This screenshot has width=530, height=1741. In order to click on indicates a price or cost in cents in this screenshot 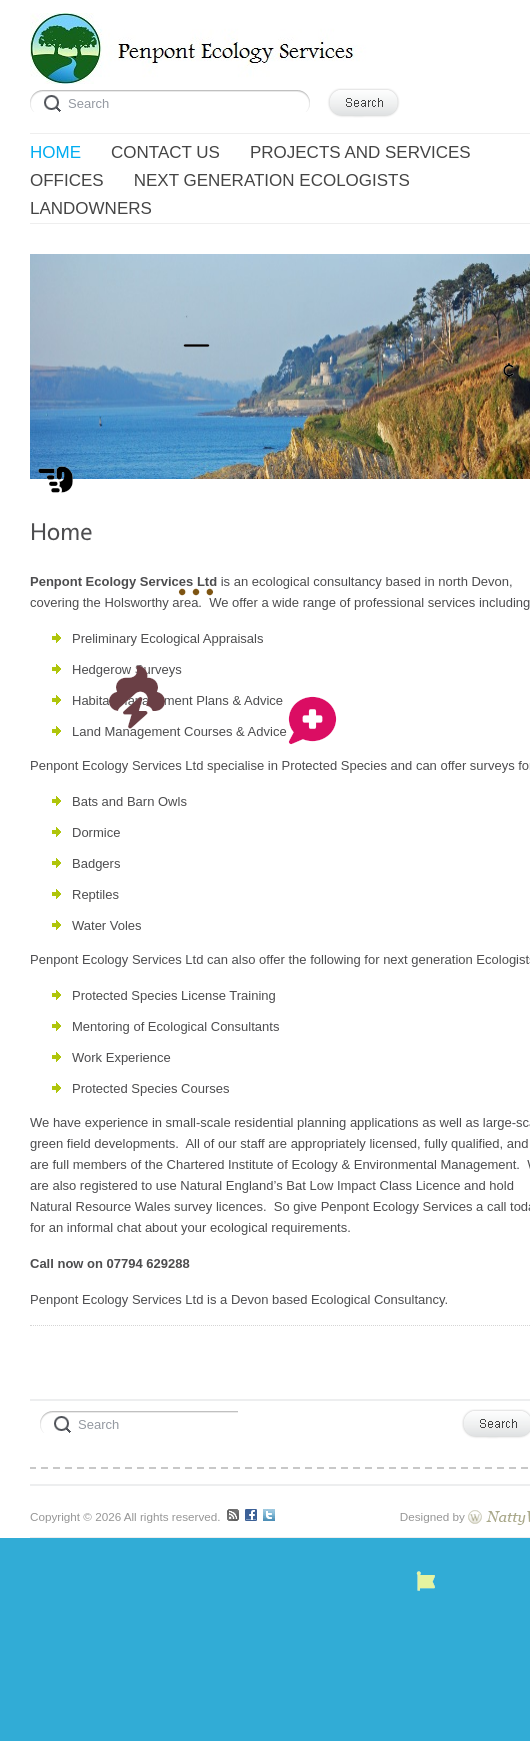, I will do `click(508, 370)`.